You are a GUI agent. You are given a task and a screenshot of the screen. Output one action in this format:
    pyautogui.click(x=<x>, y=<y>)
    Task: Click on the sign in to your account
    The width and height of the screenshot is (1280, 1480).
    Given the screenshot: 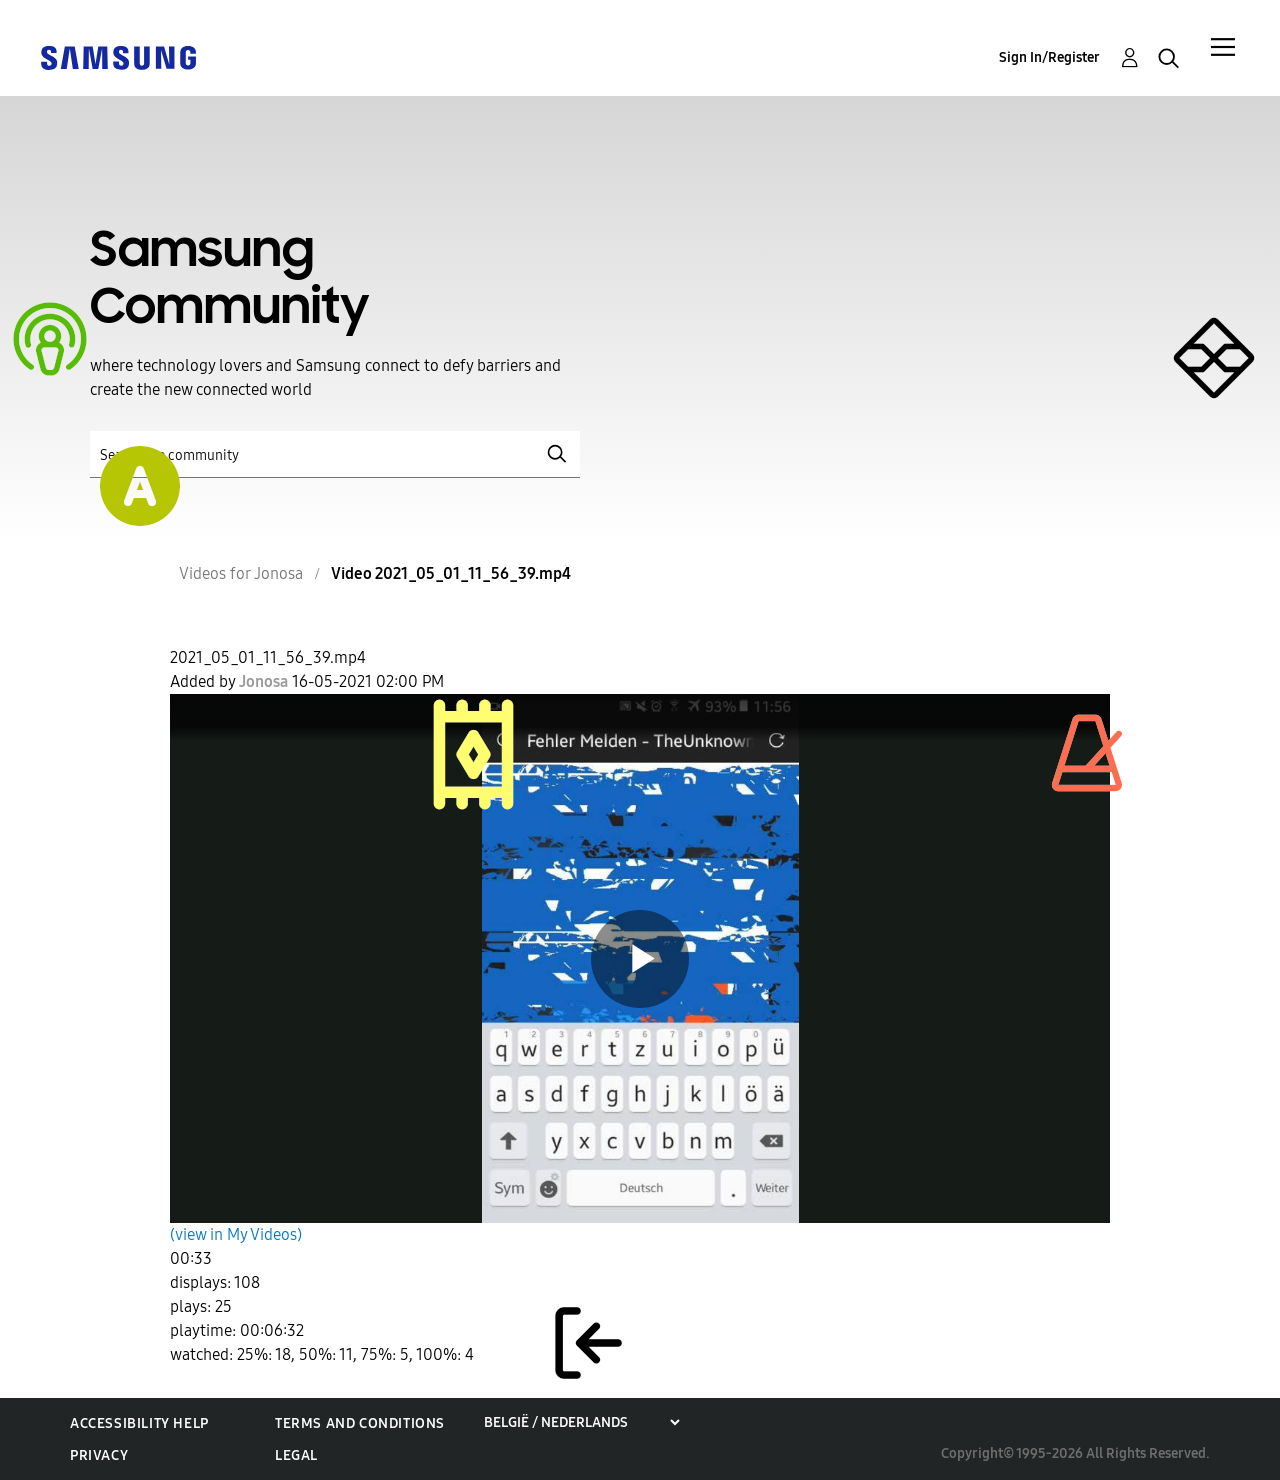 What is the action you would take?
    pyautogui.click(x=586, y=1343)
    